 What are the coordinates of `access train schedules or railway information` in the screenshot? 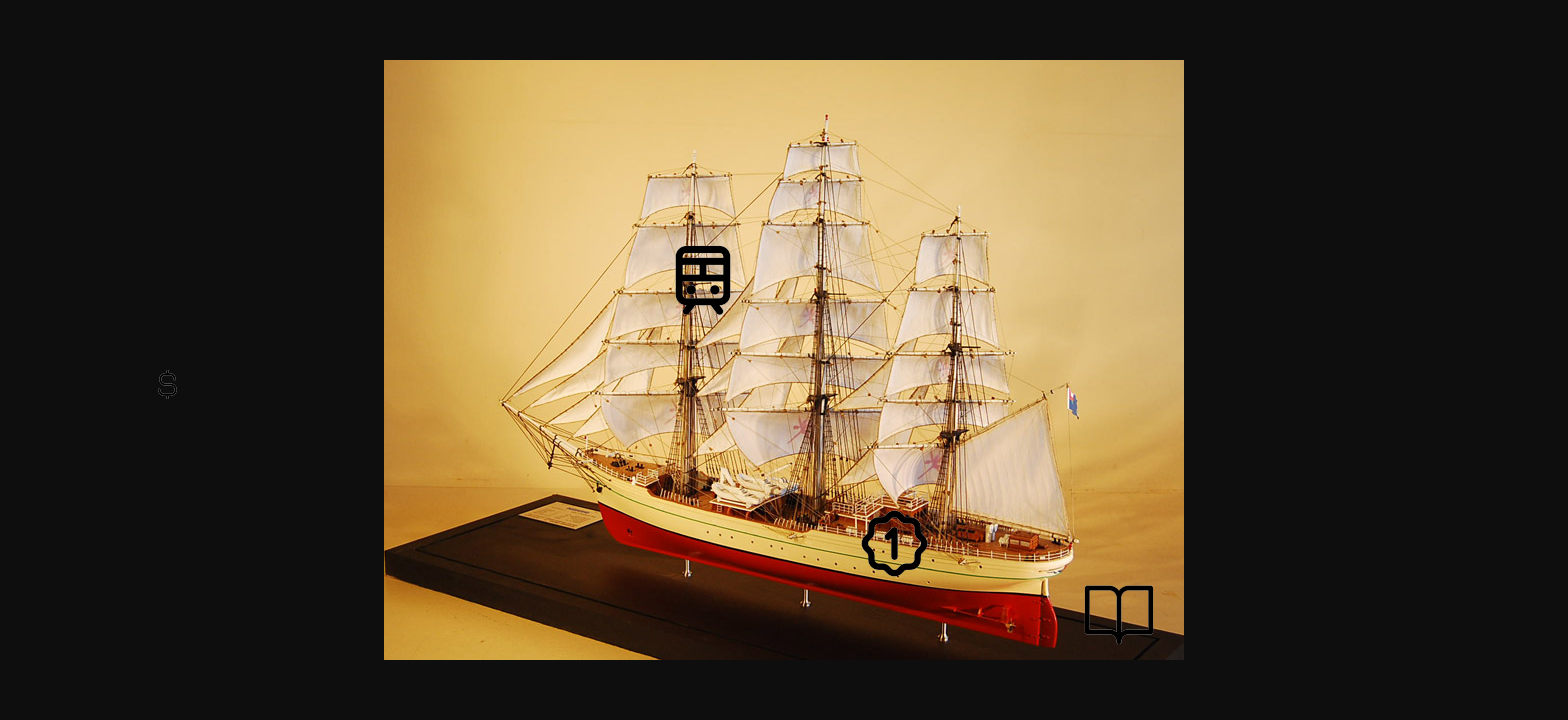 It's located at (703, 278).